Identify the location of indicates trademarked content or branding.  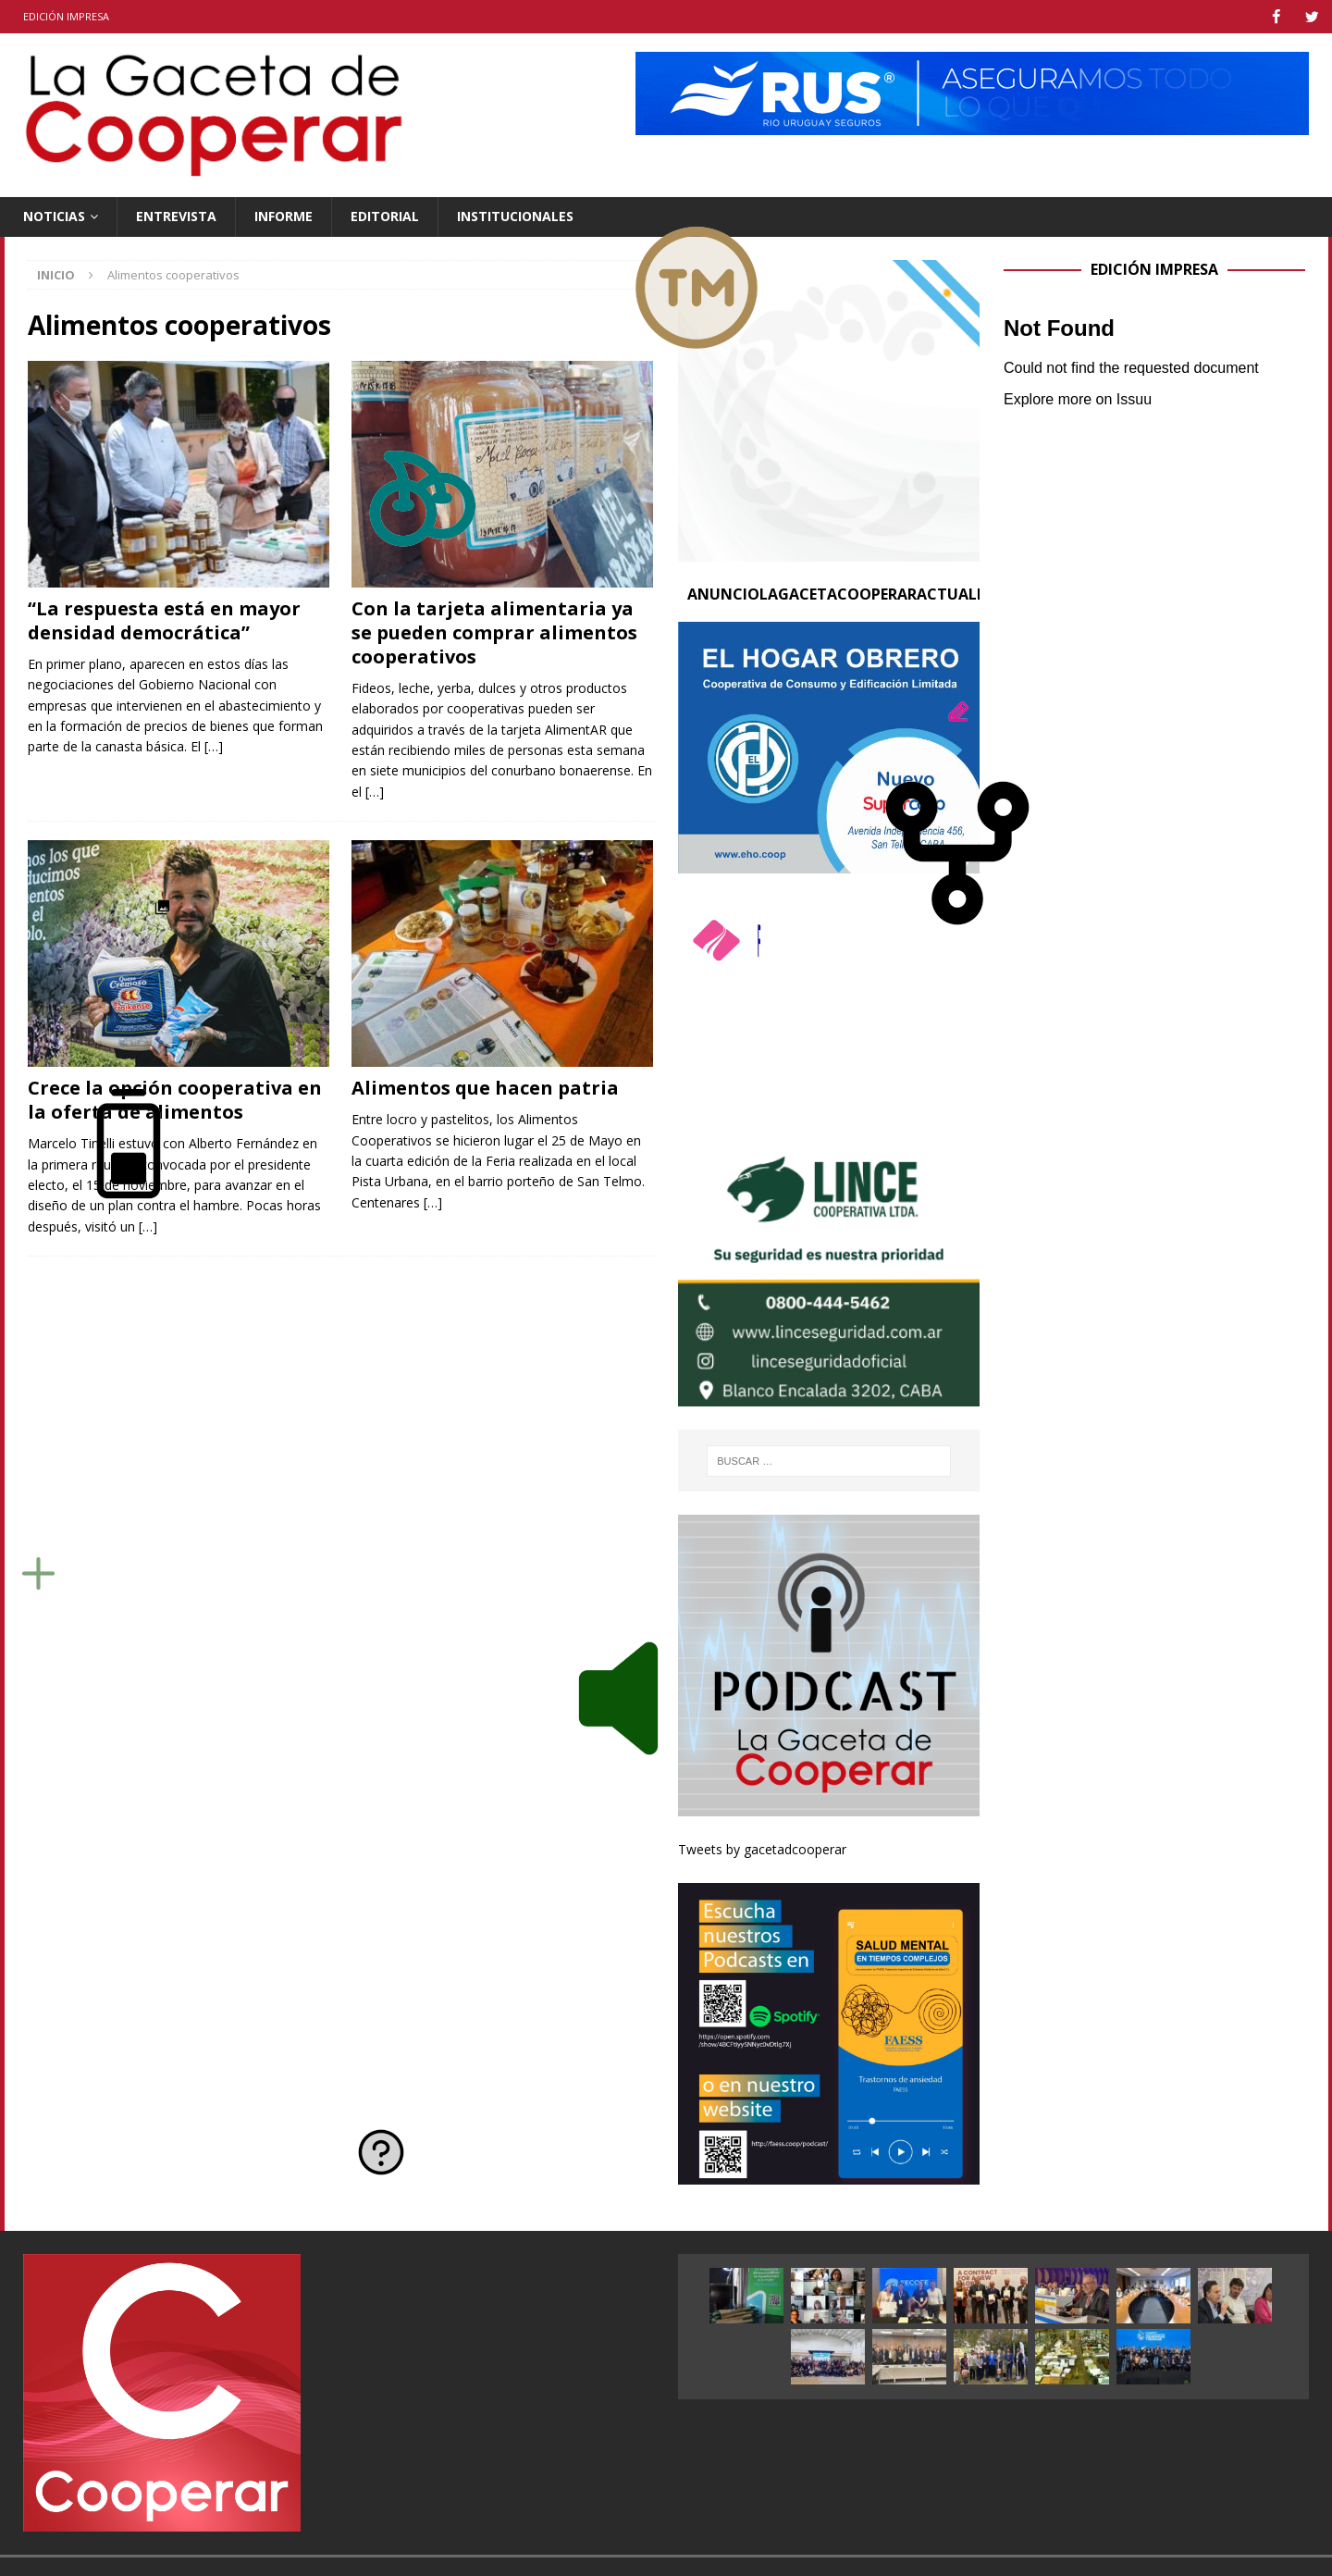
(697, 288).